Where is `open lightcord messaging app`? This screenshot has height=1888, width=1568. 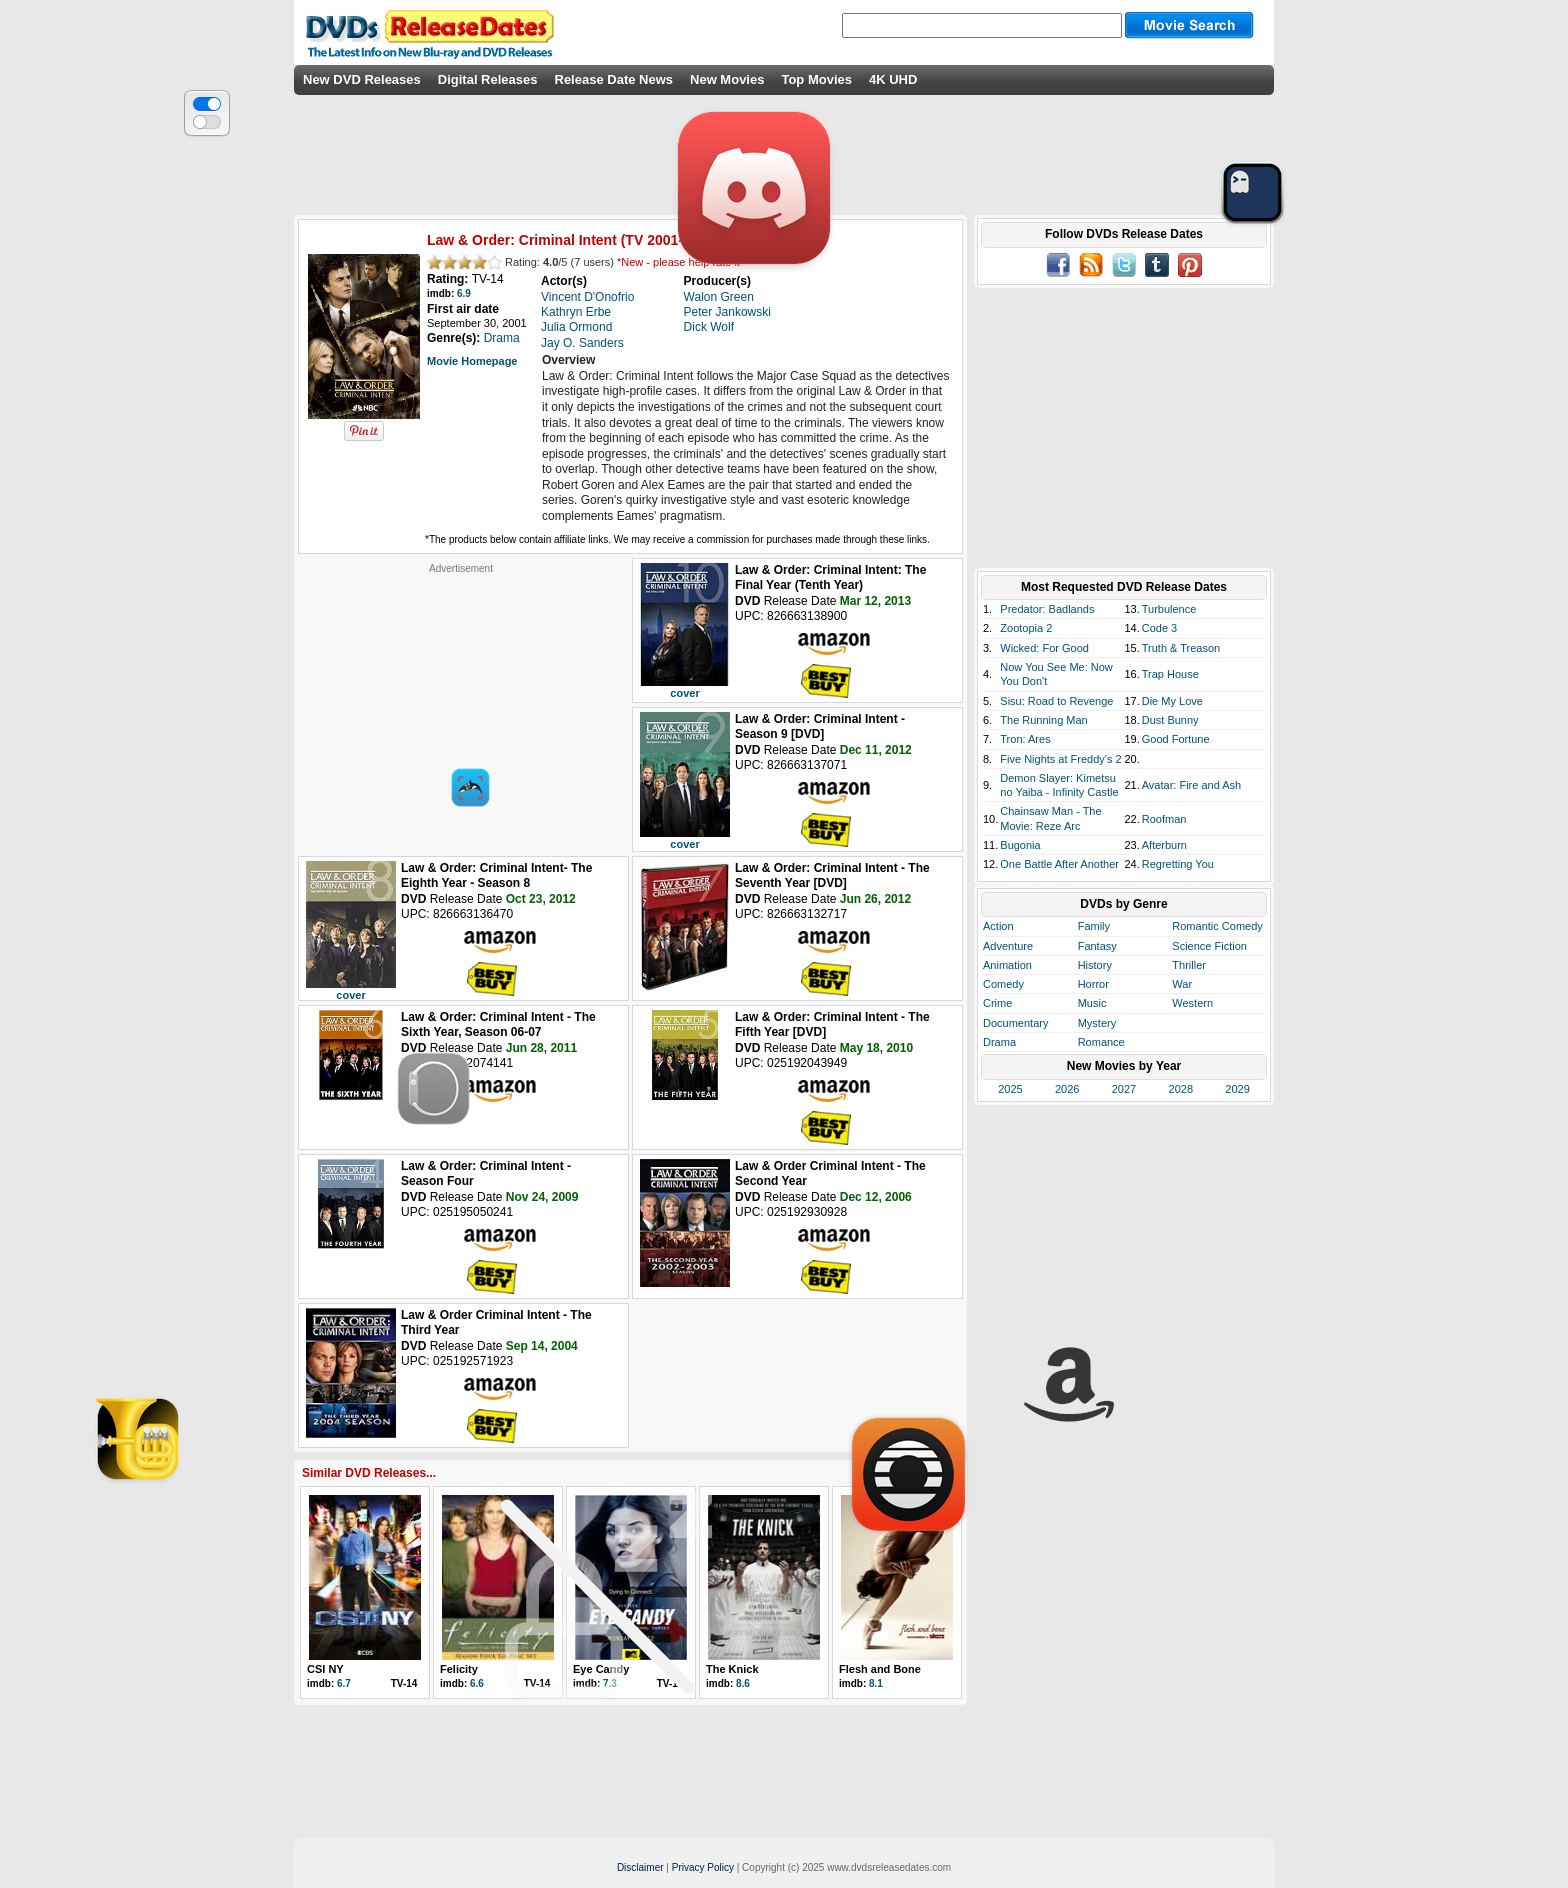 open lightcord messaging app is located at coordinates (754, 188).